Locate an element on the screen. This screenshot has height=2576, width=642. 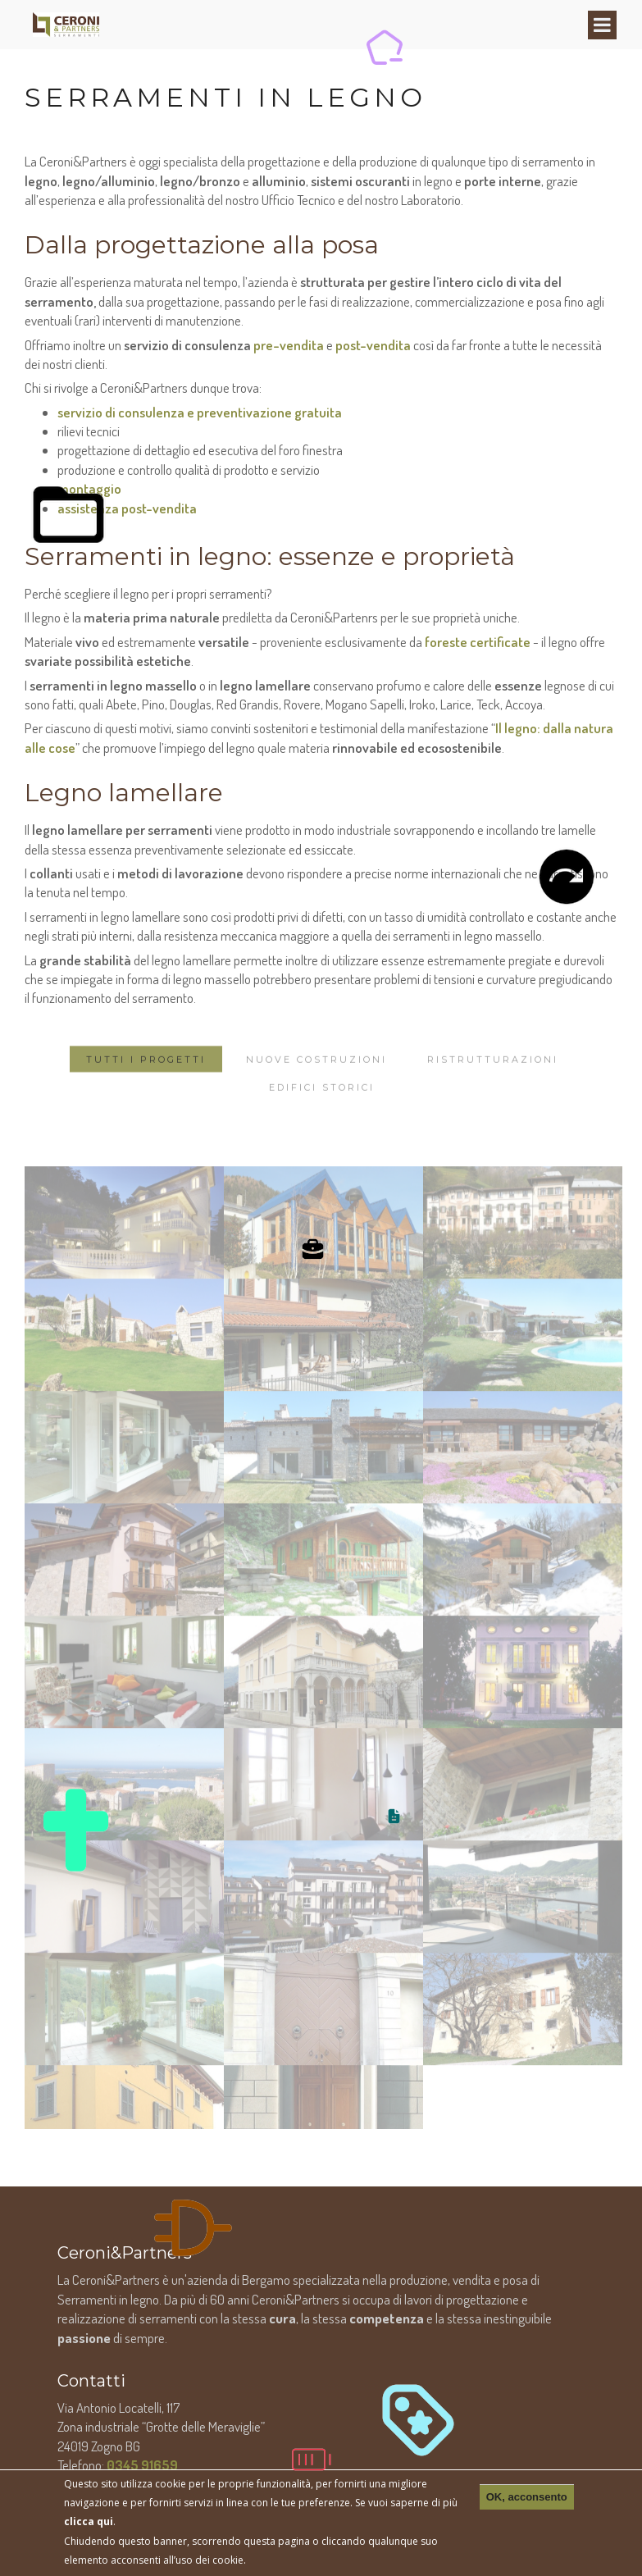
skip to next scheduled task or plan is located at coordinates (567, 877).